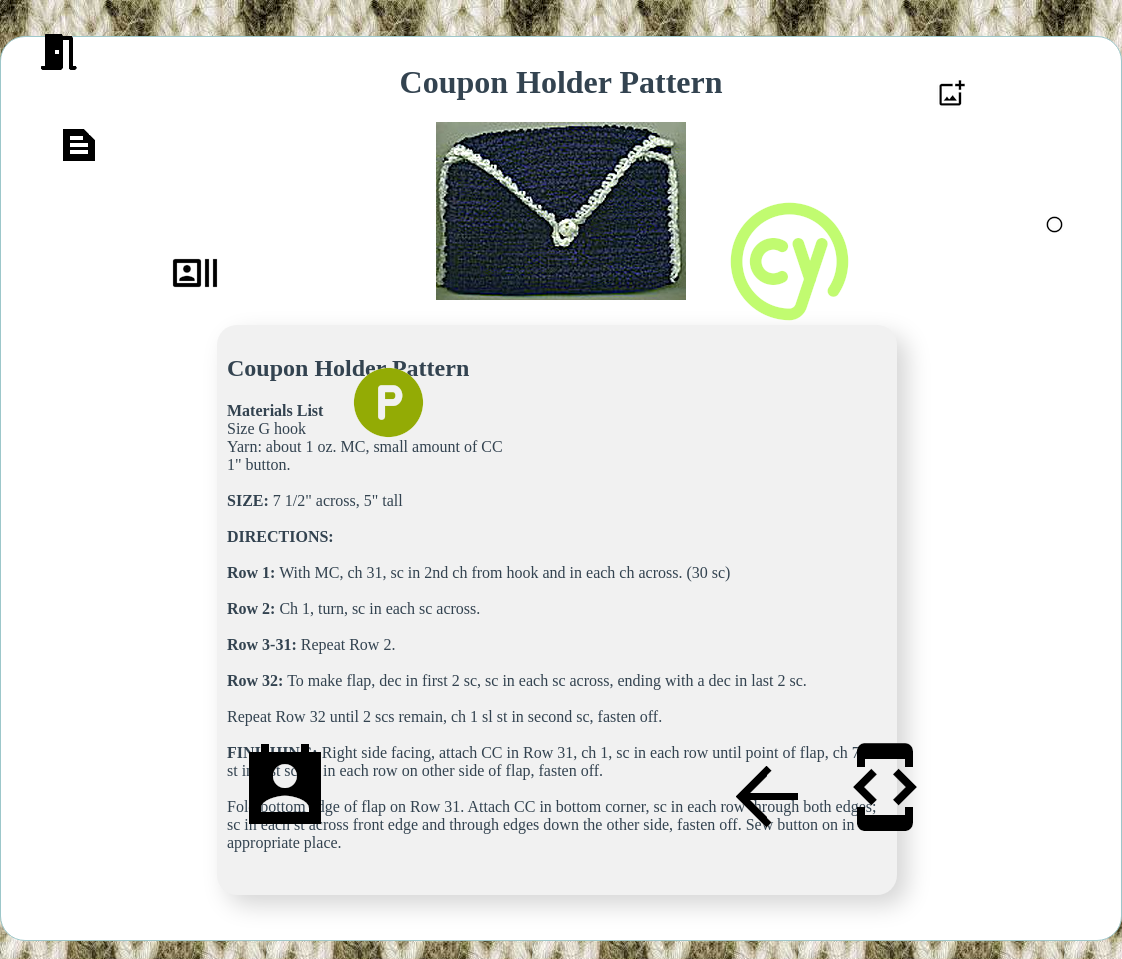 The image size is (1122, 959). I want to click on view recently contacted people, so click(195, 273).